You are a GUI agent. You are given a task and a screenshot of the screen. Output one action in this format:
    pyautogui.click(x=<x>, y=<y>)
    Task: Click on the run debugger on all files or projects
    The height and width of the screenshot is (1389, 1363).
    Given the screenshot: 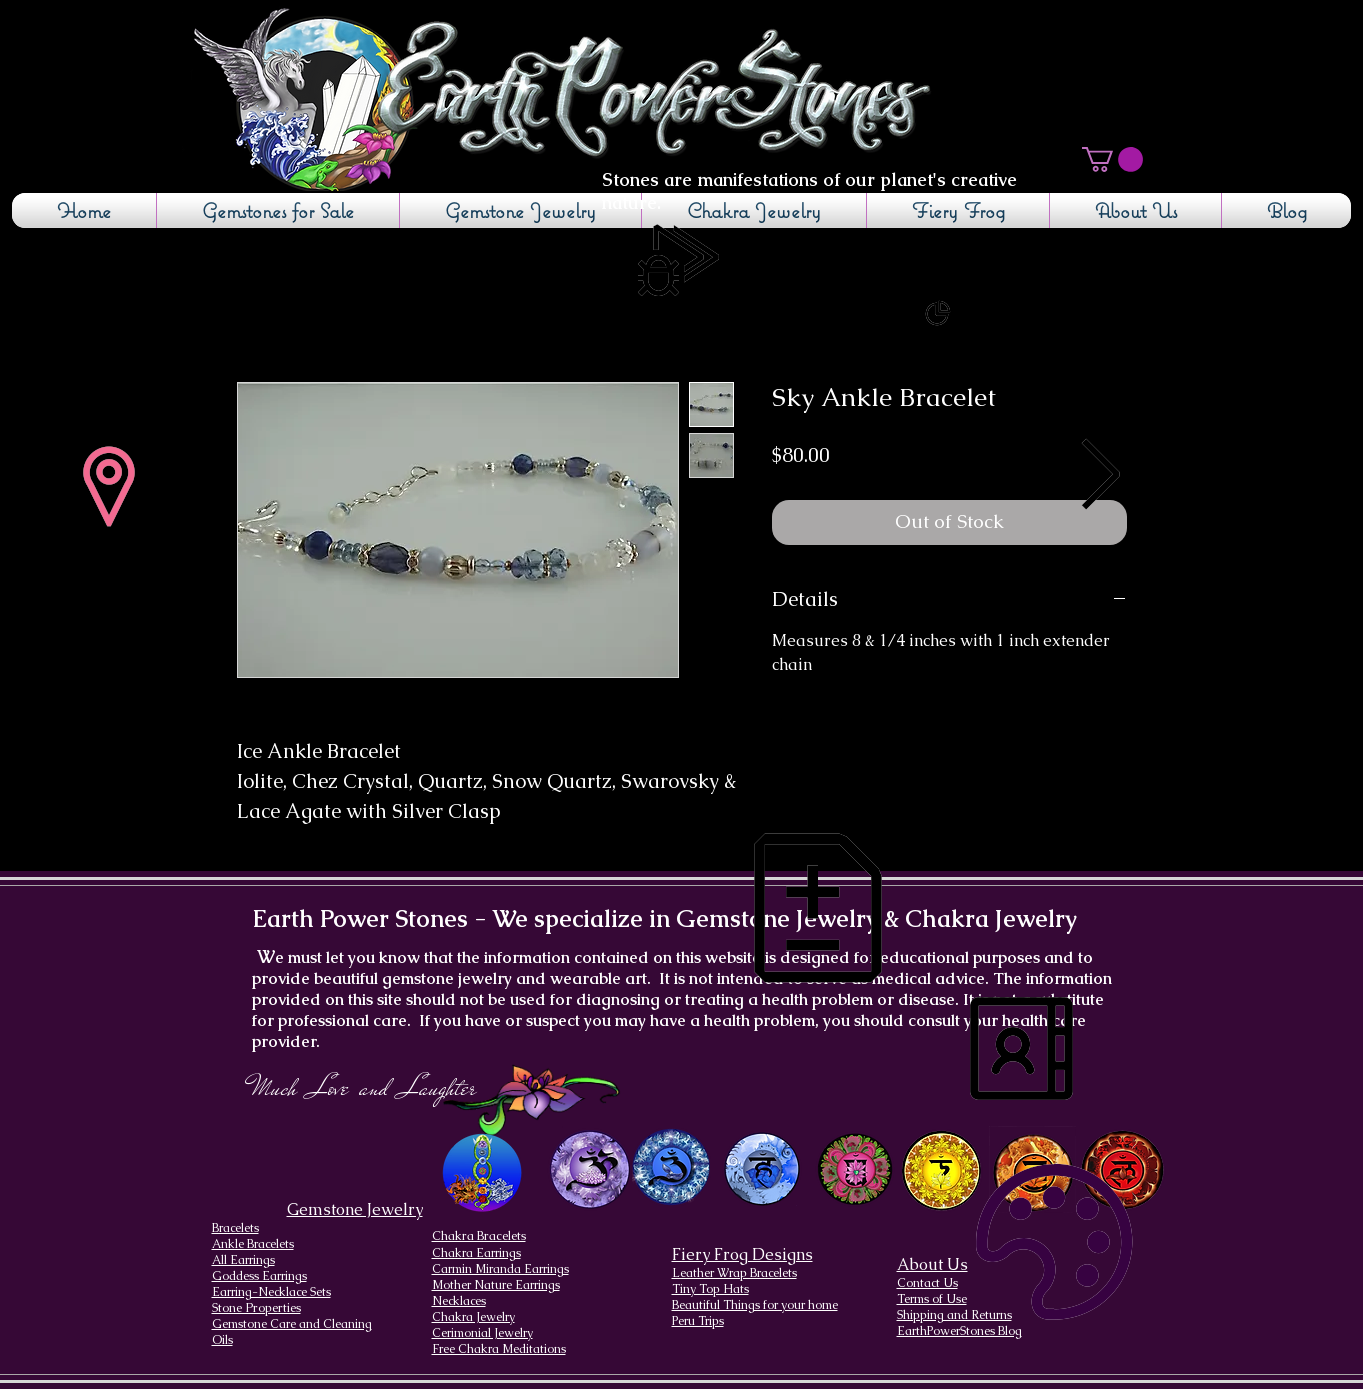 What is the action you would take?
    pyautogui.click(x=679, y=255)
    